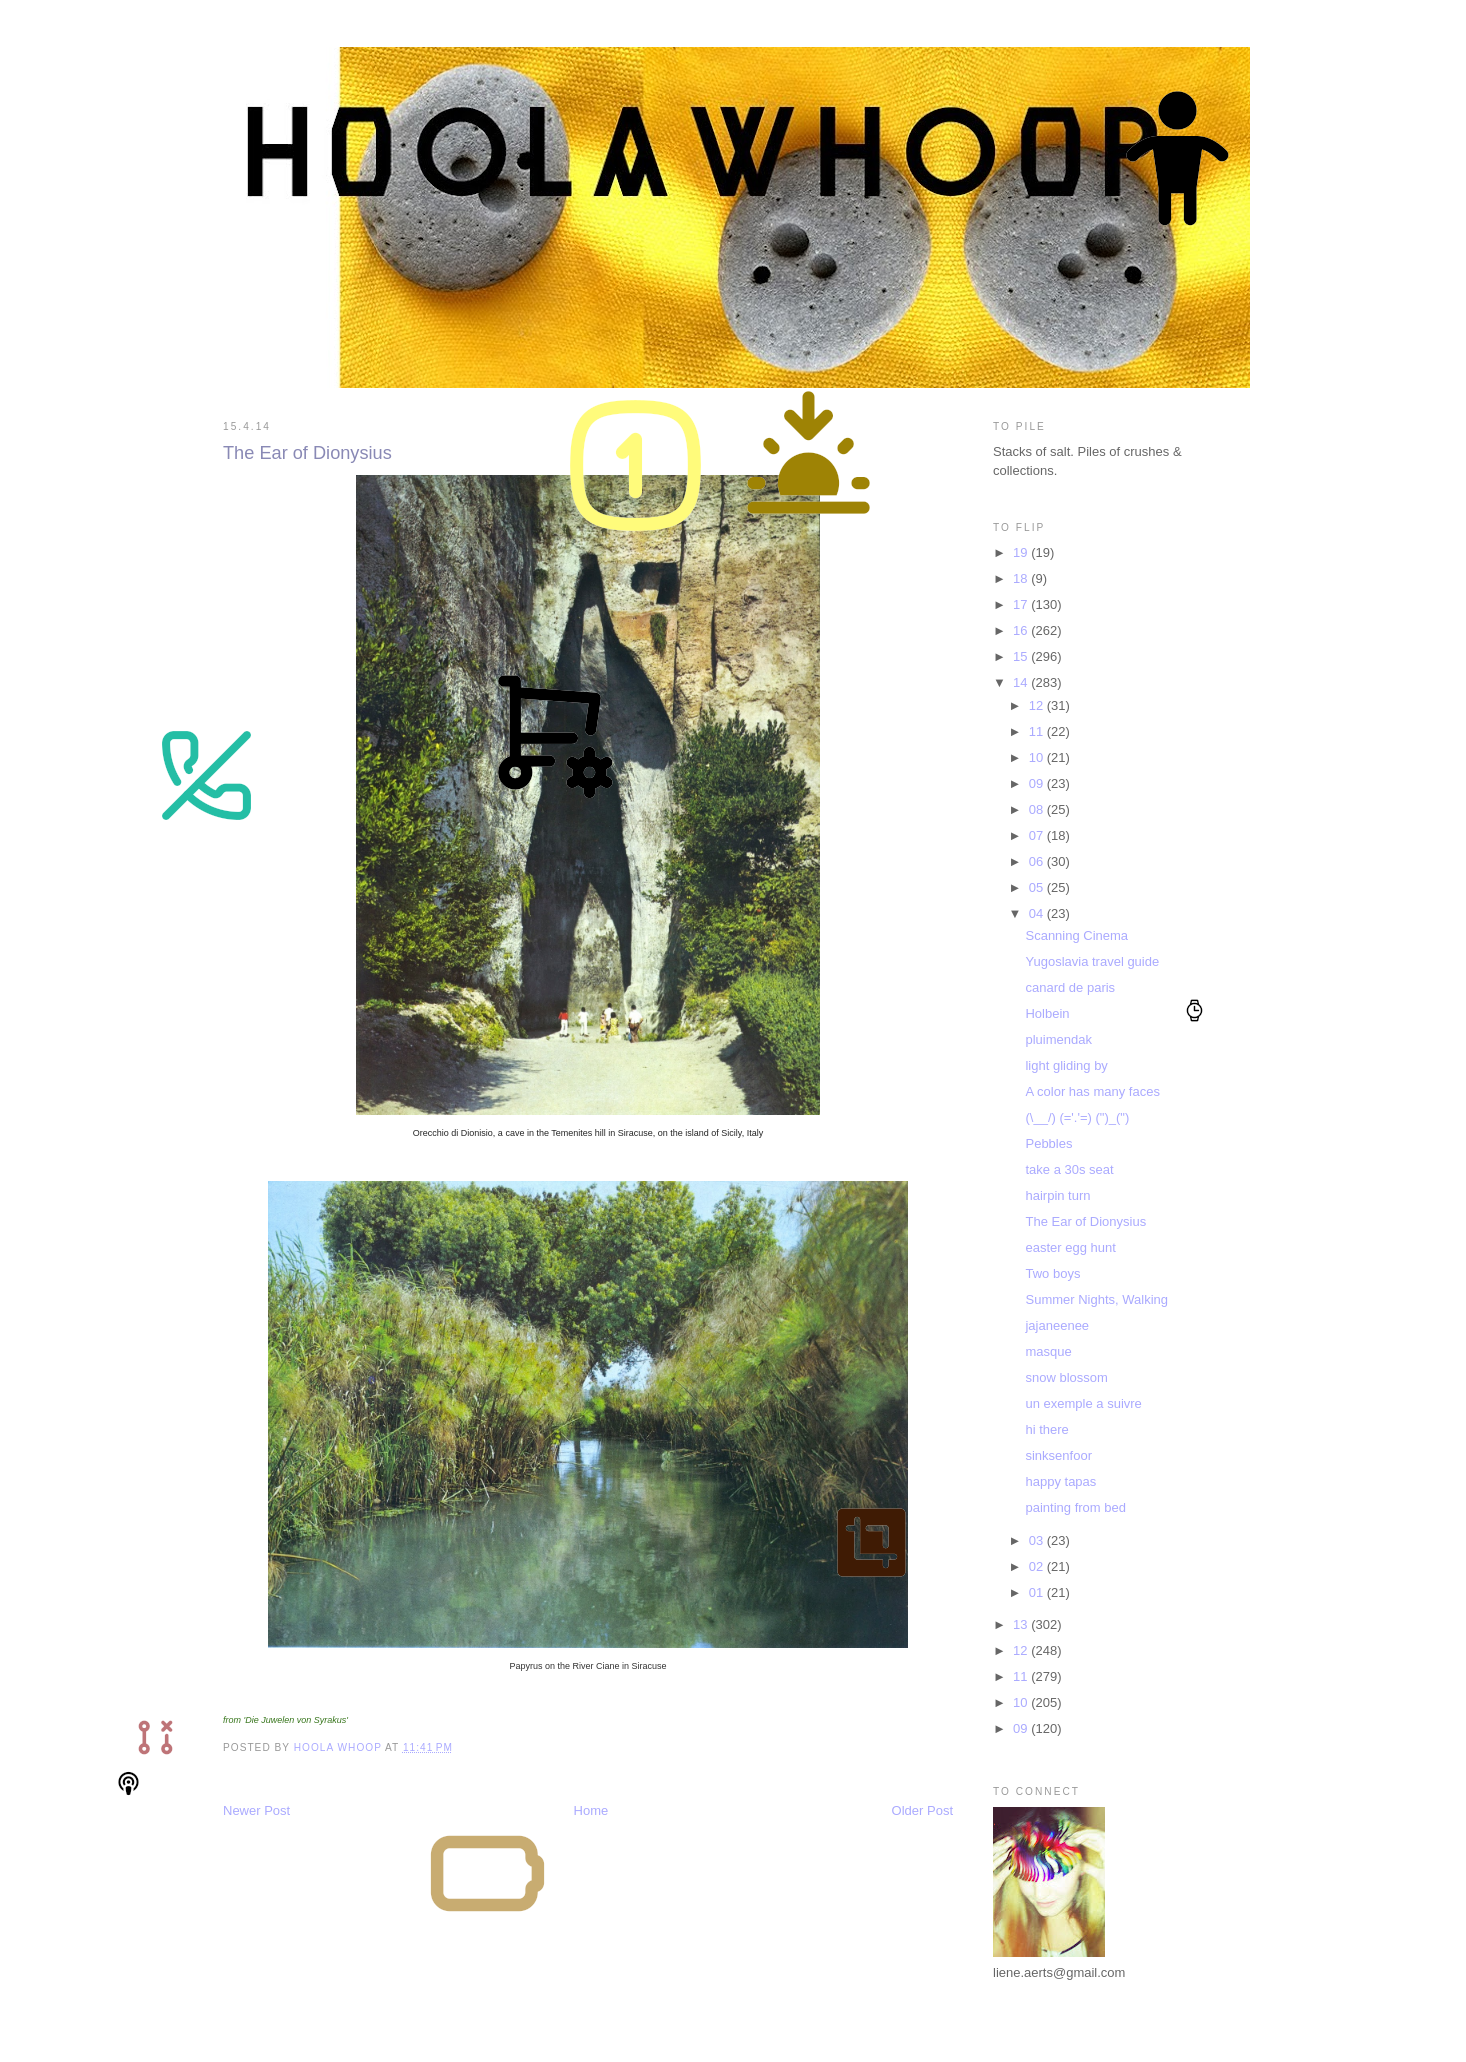  I want to click on indicates sunset or evening time, so click(808, 452).